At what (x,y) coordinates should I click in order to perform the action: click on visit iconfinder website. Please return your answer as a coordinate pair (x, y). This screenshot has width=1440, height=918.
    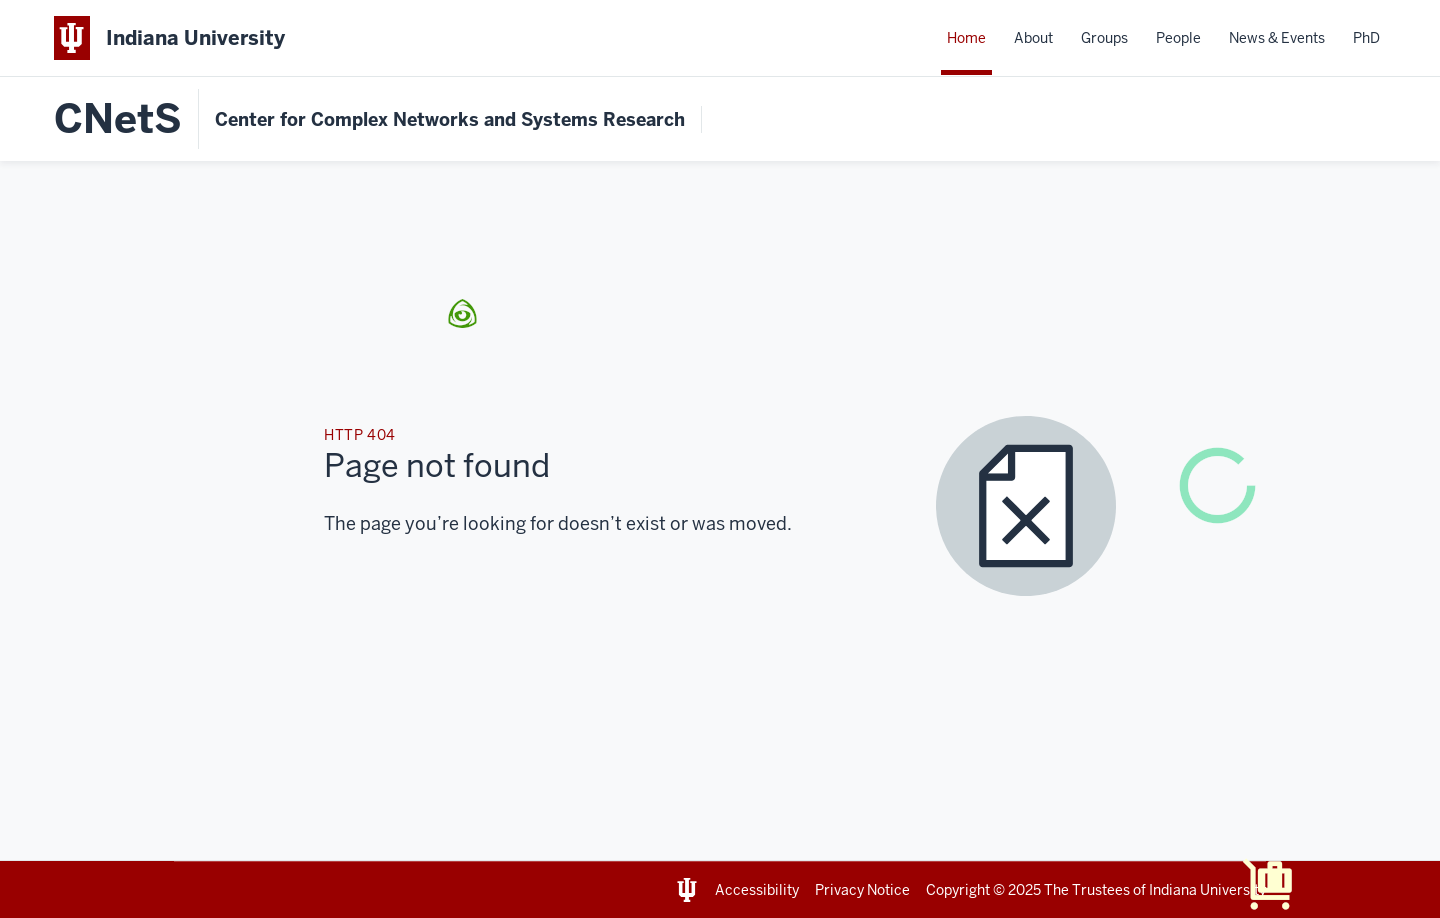
    Looking at the image, I should click on (462, 313).